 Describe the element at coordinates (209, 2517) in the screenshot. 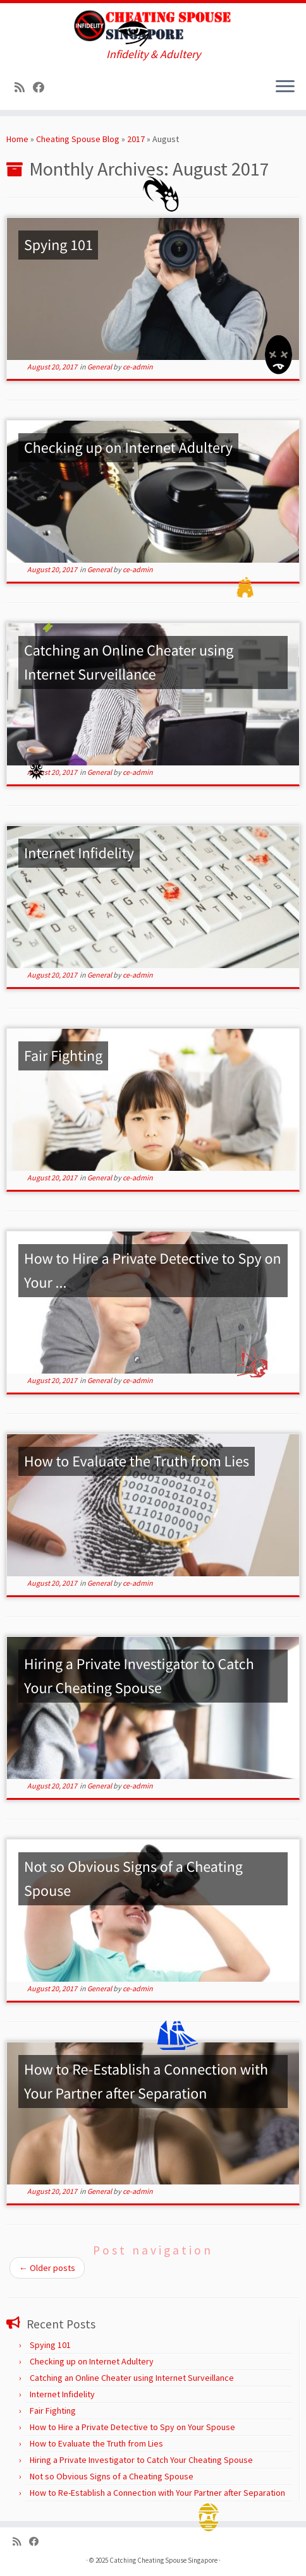

I see `toggle invisibility or stealth mode` at that location.